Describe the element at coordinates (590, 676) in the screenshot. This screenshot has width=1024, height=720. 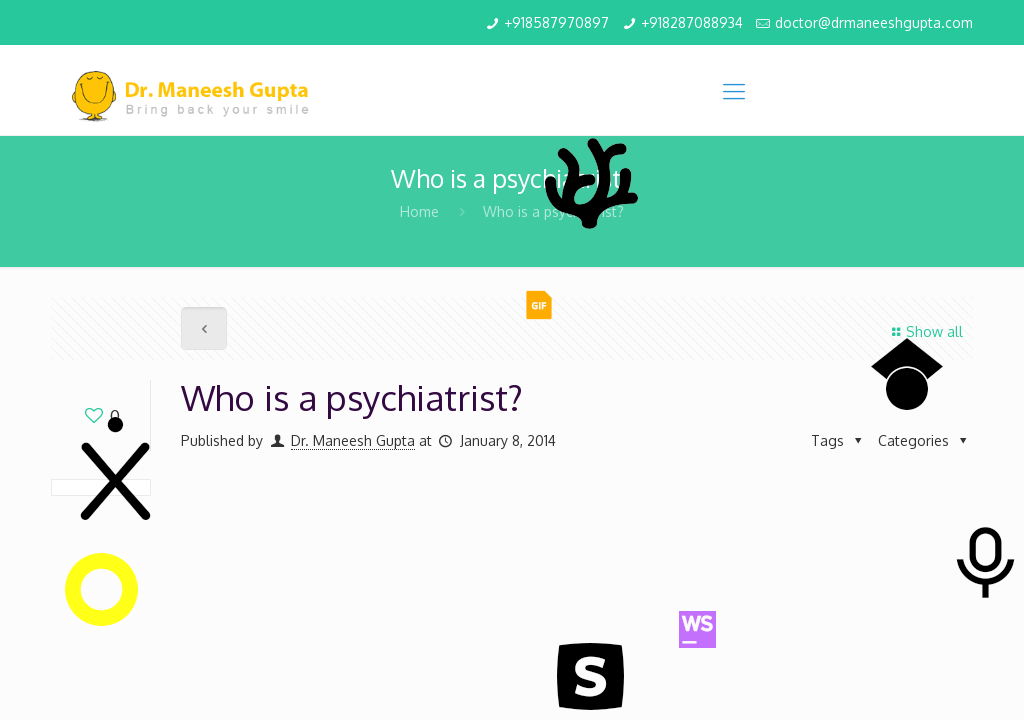
I see `open the Sellfy e-commerce platform` at that location.